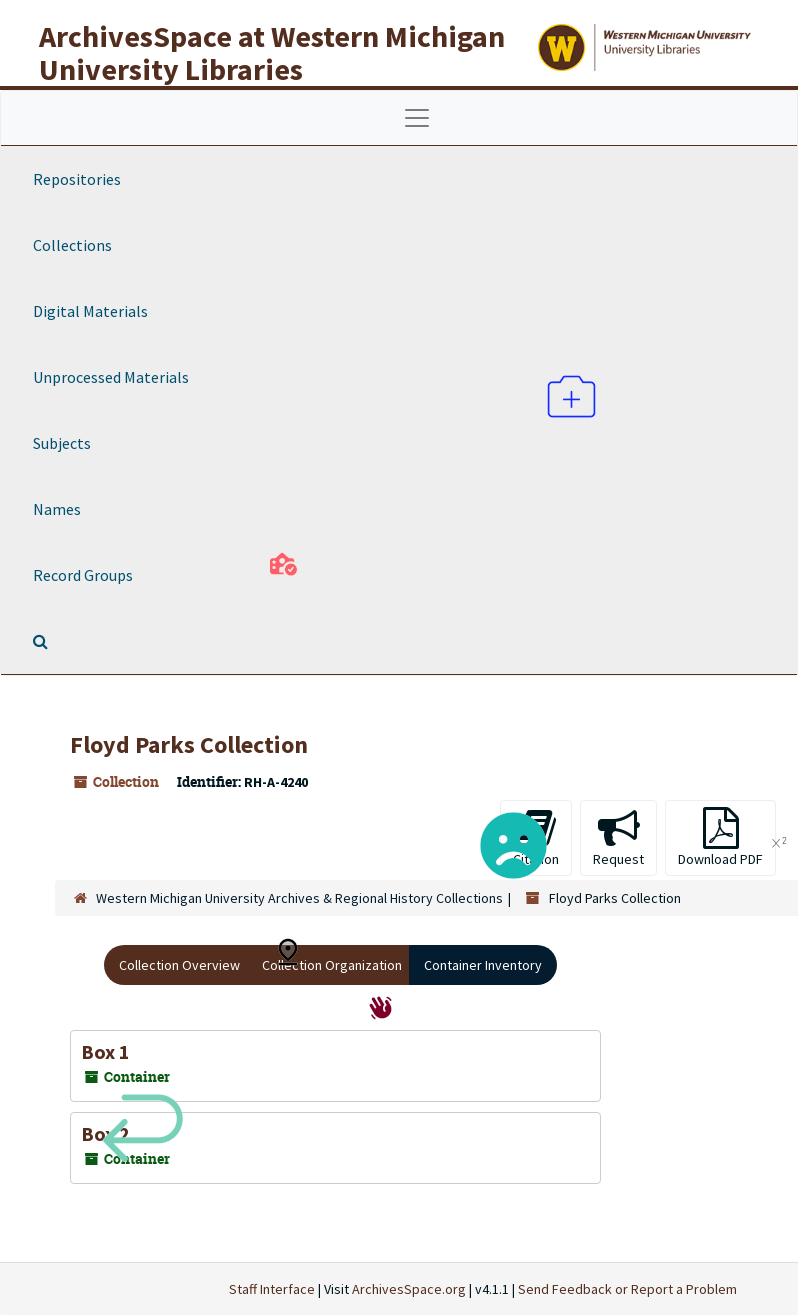 This screenshot has width=798, height=1315. I want to click on return to previous screen or step, so click(143, 1125).